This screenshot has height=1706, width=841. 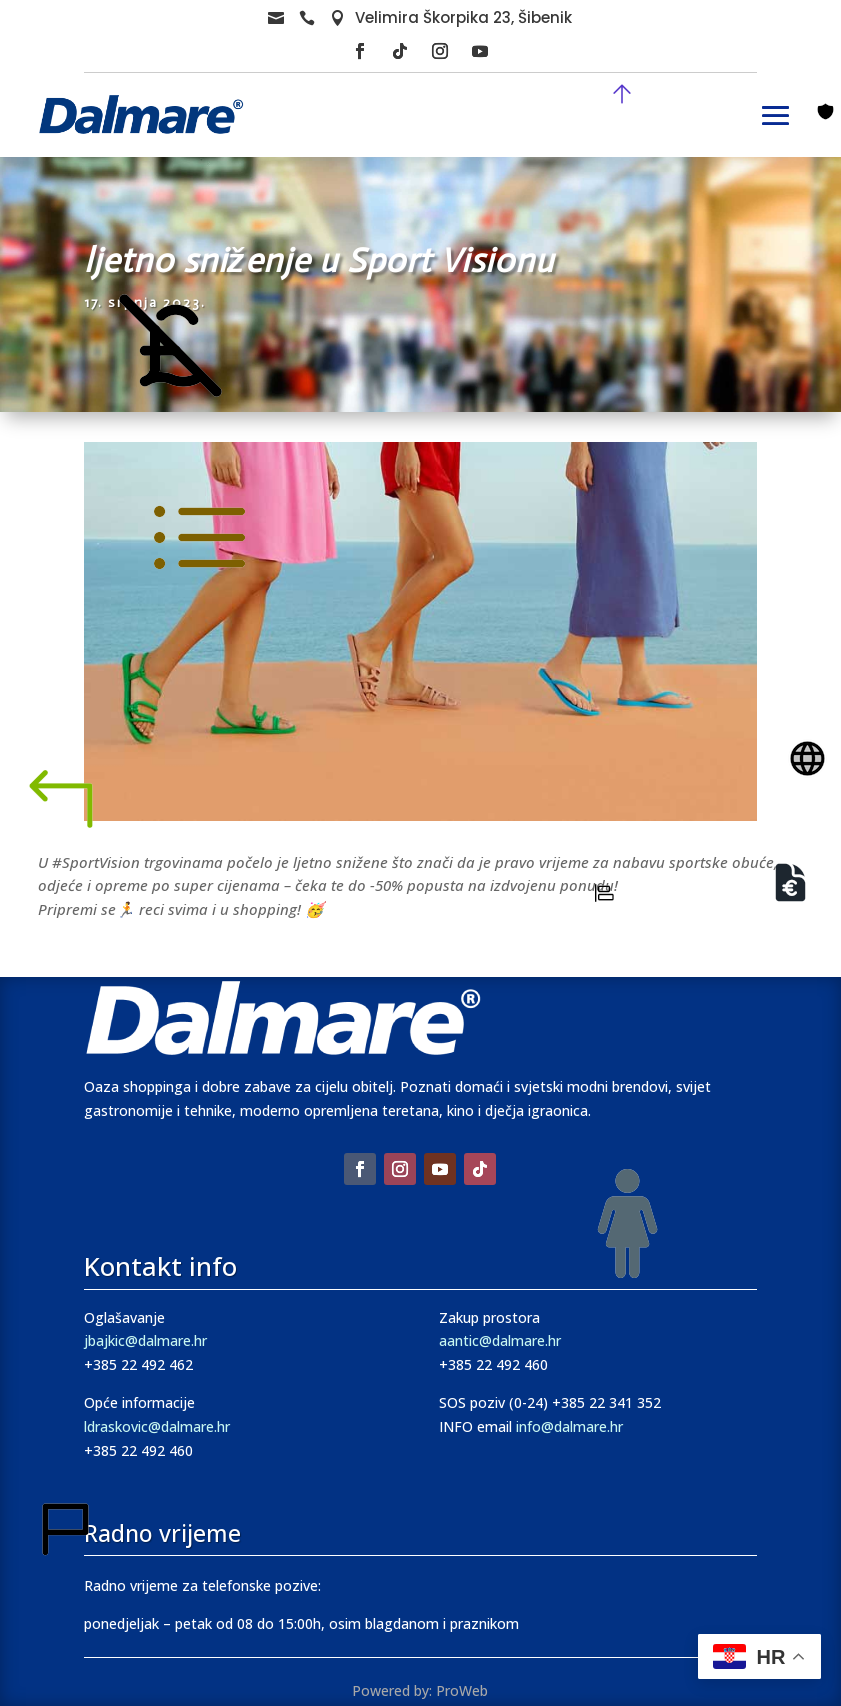 What do you see at coordinates (807, 758) in the screenshot?
I see `change language or region settings` at bounding box center [807, 758].